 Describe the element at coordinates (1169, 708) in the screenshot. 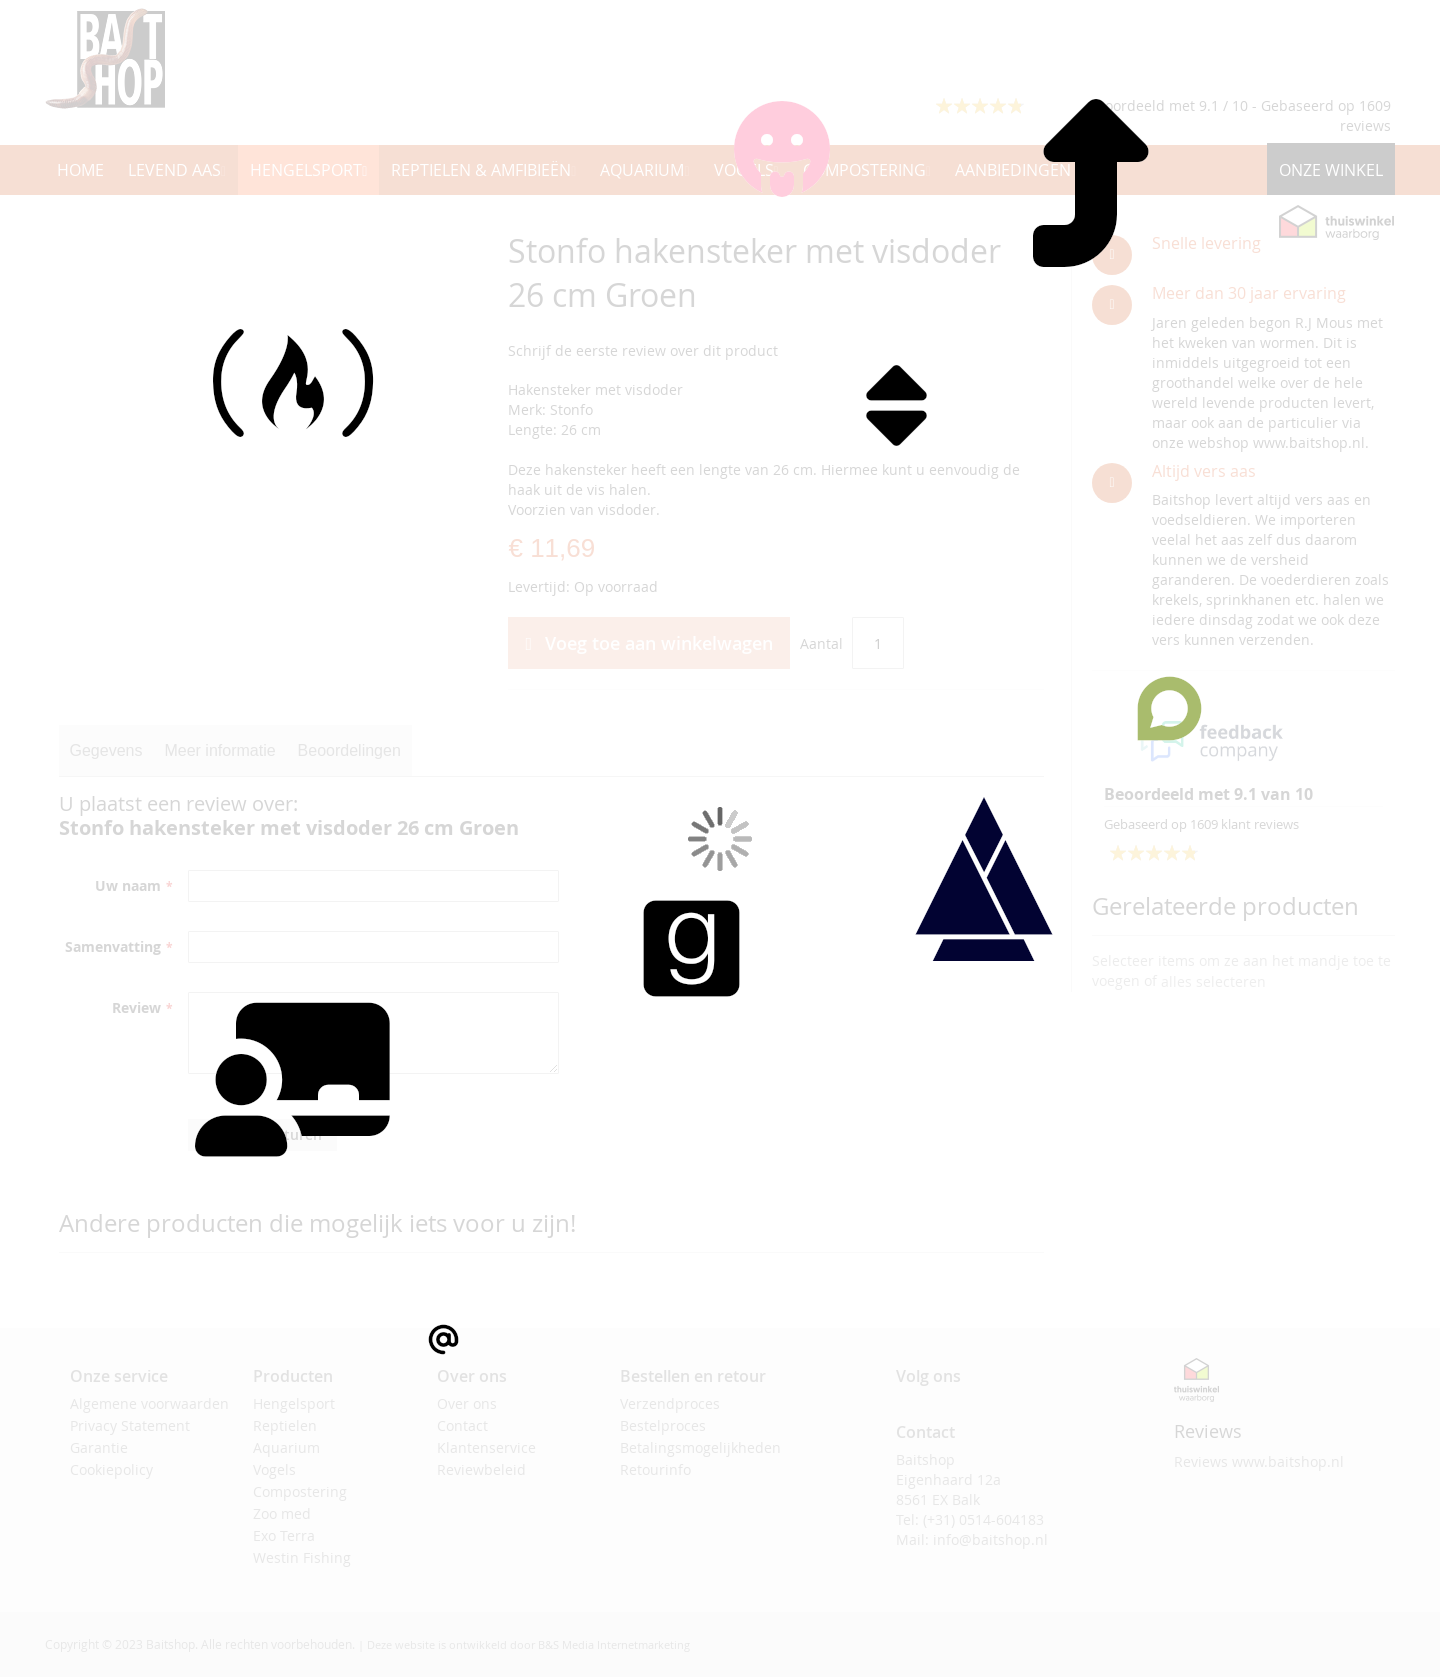

I see `open Discourse forum` at that location.